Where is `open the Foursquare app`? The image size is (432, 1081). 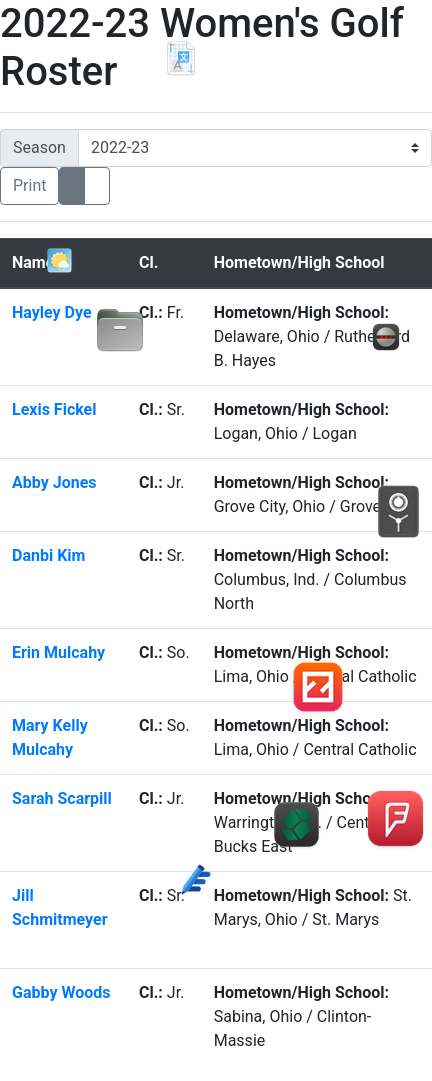
open the Foursquare app is located at coordinates (395, 818).